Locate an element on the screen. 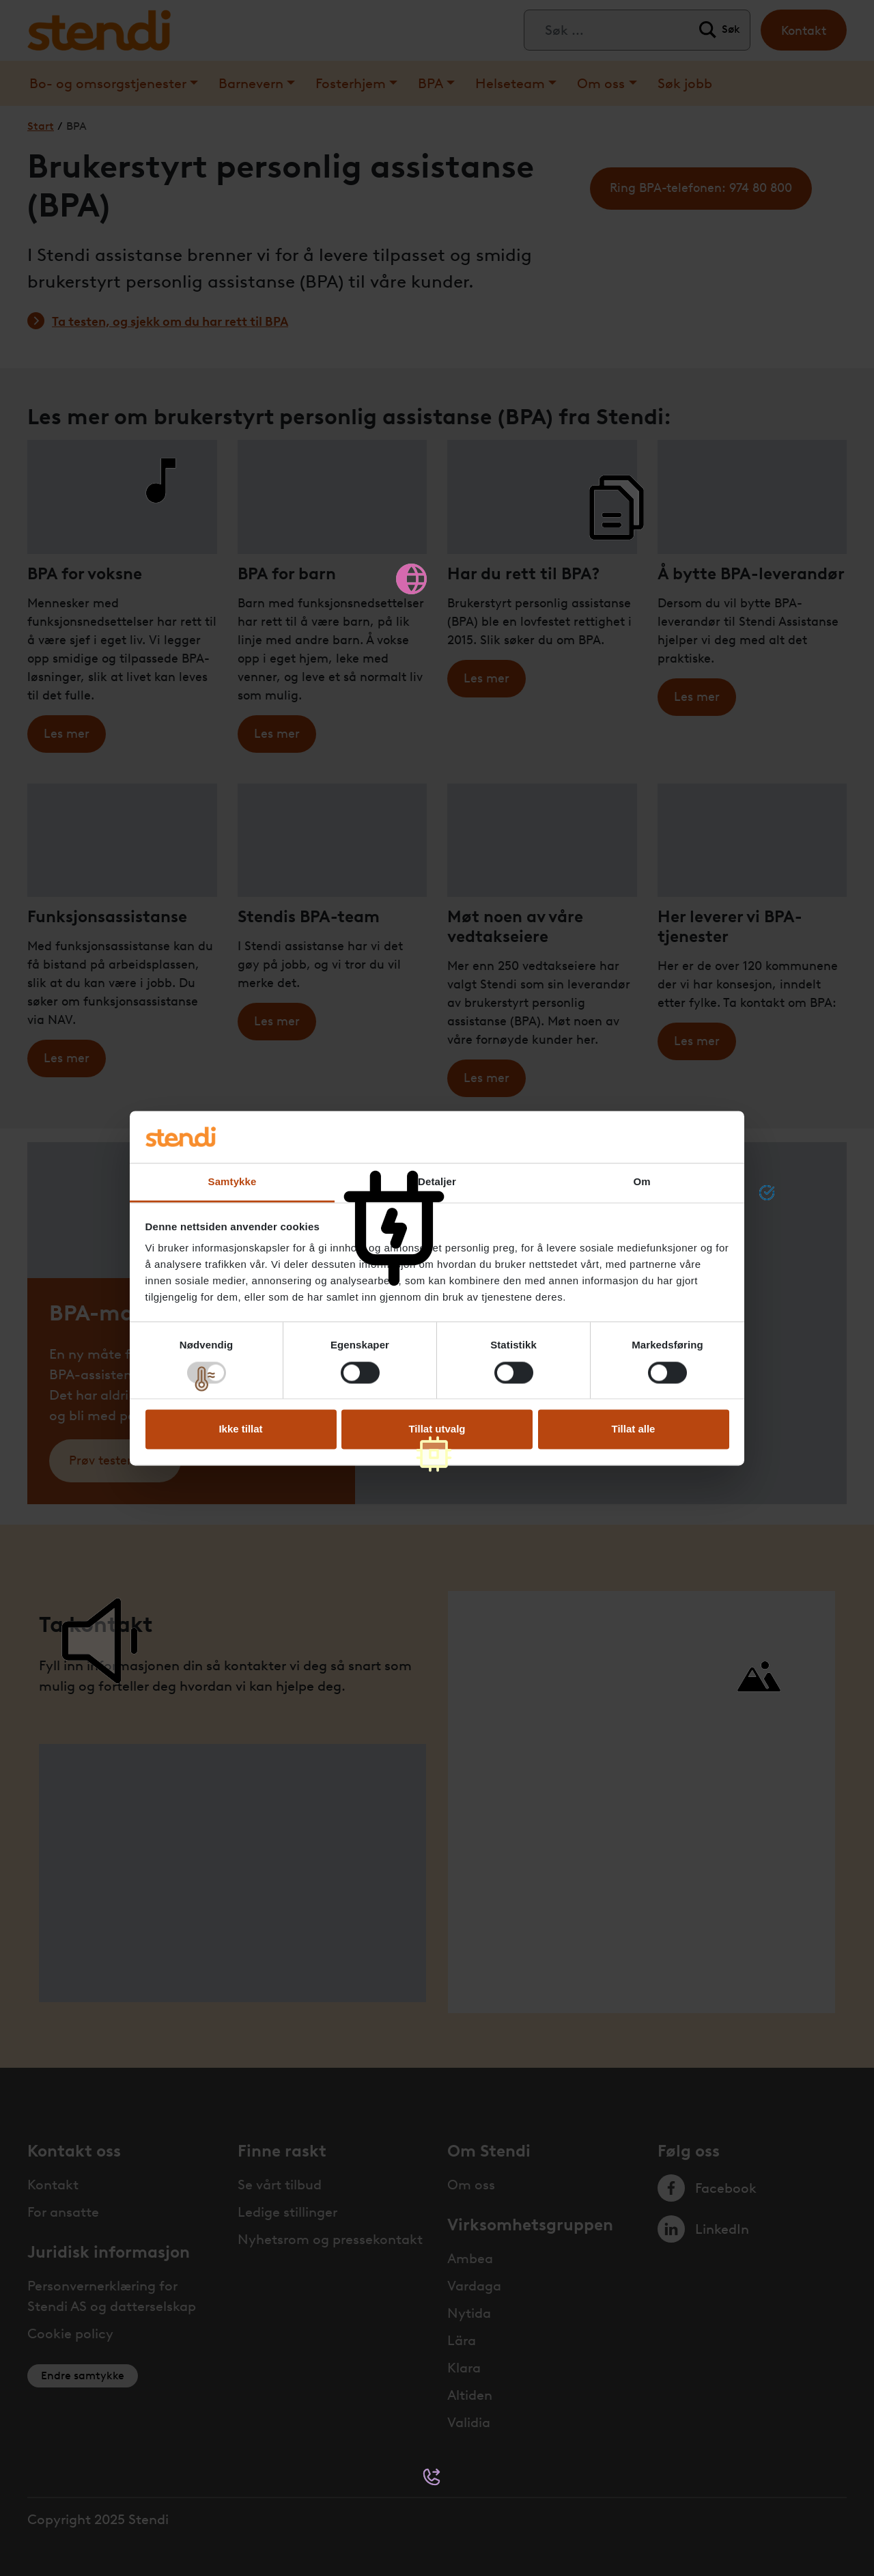  view all files or documents is located at coordinates (617, 508).